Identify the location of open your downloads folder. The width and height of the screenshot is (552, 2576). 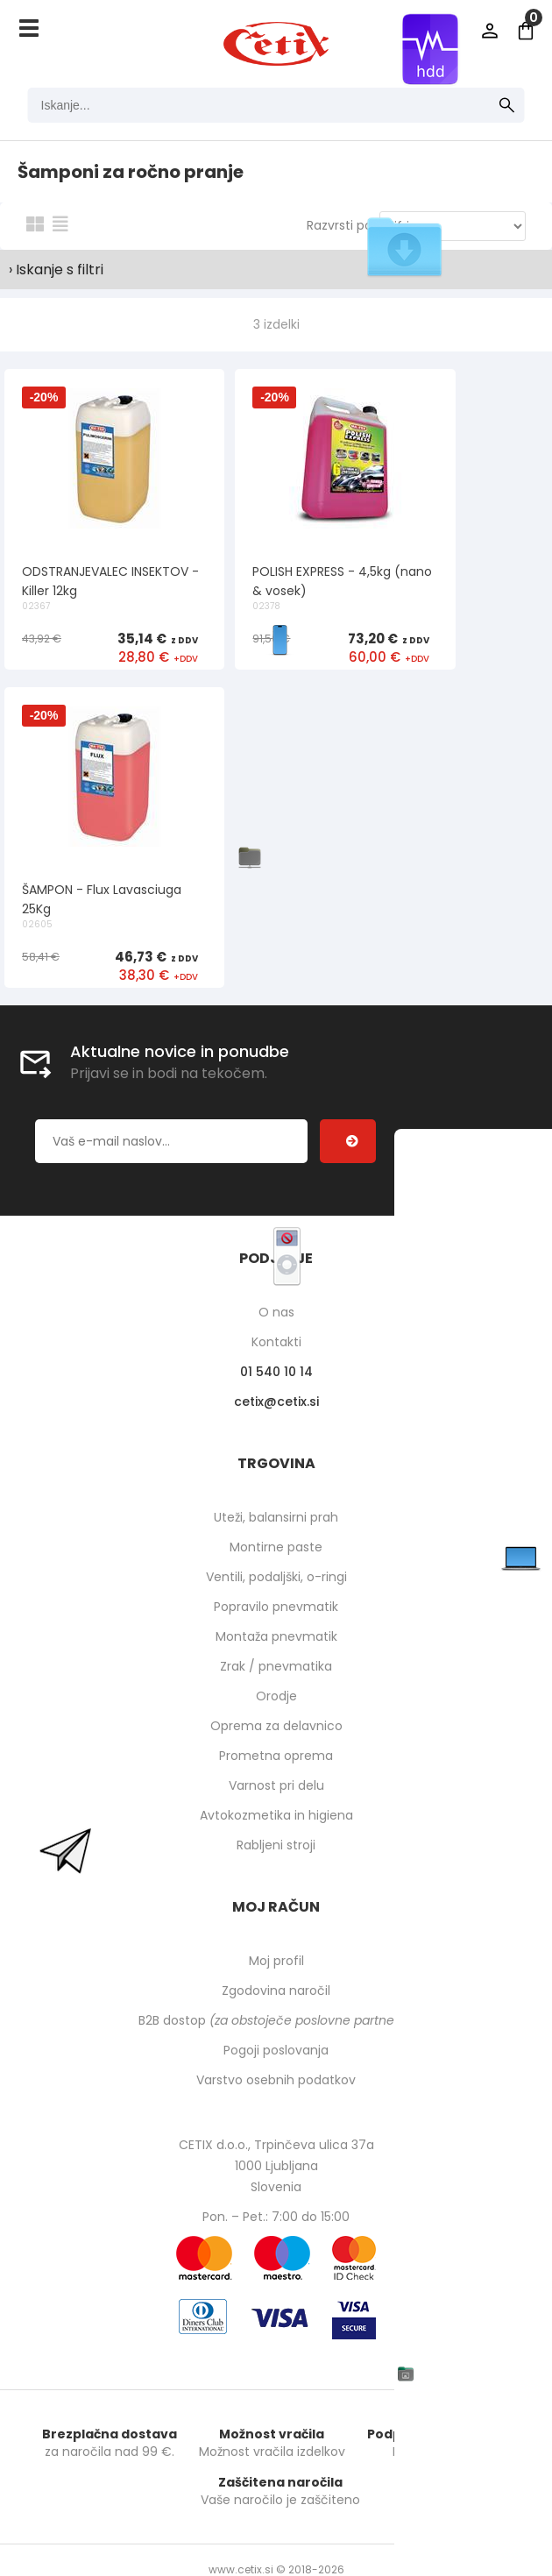
(404, 246).